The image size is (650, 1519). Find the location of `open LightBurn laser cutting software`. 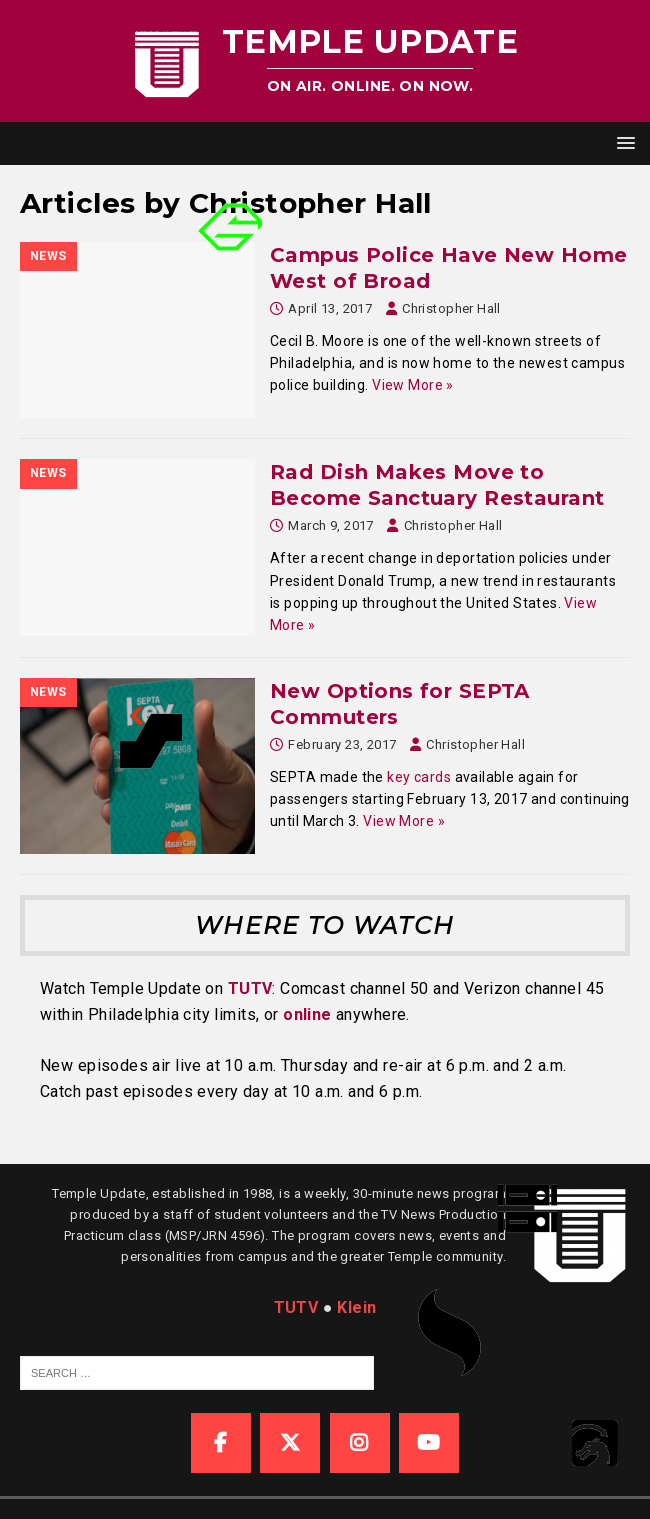

open LightBurn laser cutting software is located at coordinates (595, 1443).